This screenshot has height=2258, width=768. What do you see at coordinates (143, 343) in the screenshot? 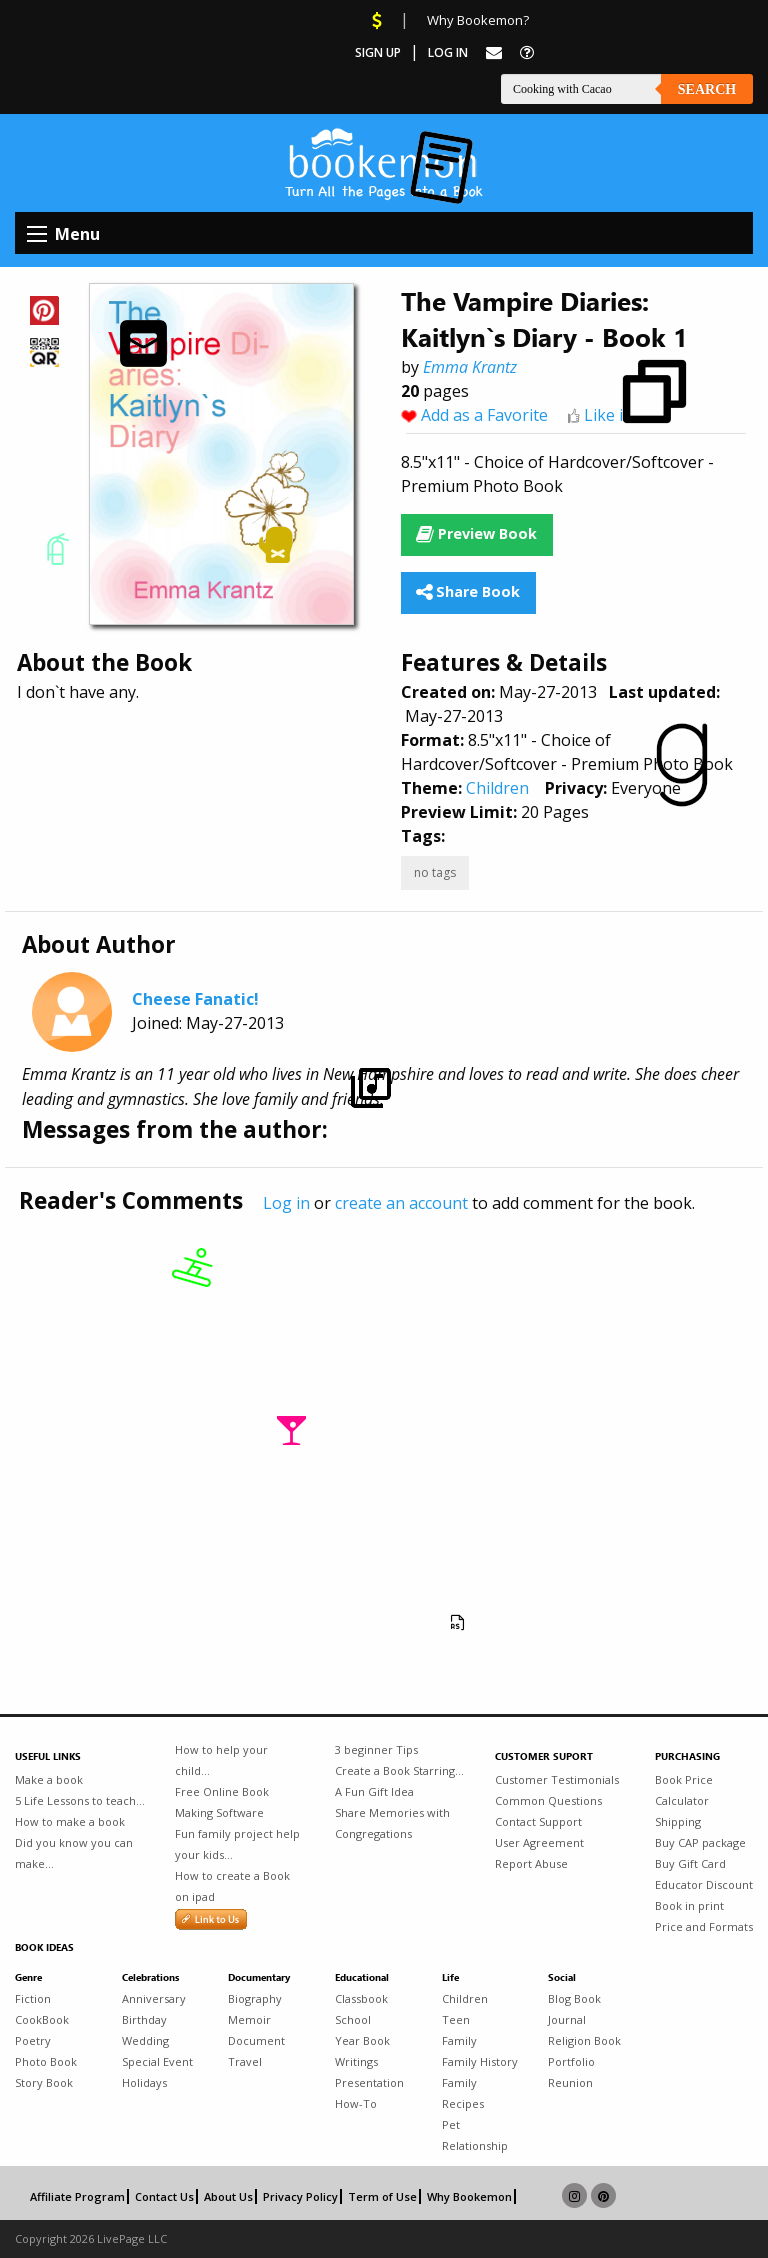
I see `open your email inbox` at bounding box center [143, 343].